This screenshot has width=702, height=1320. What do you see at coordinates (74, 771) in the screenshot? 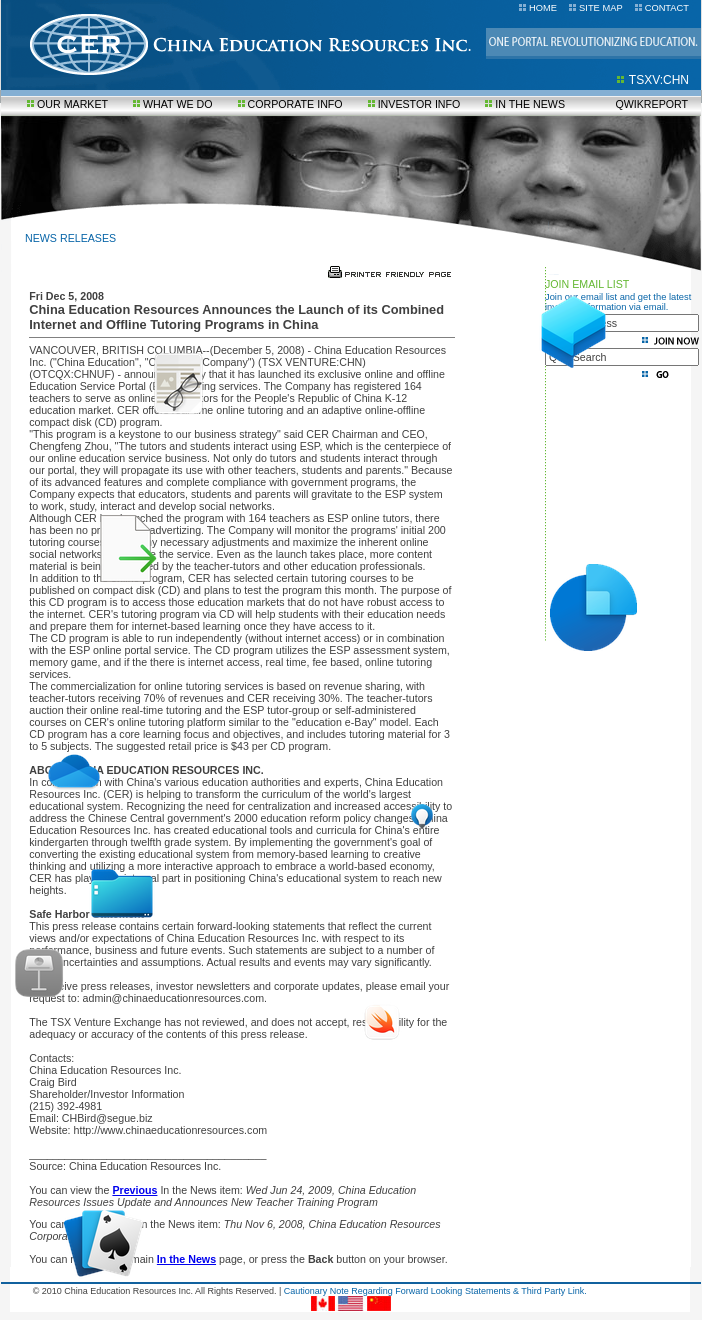
I see `Microsoft OneDrive cloud storage status indicator` at bounding box center [74, 771].